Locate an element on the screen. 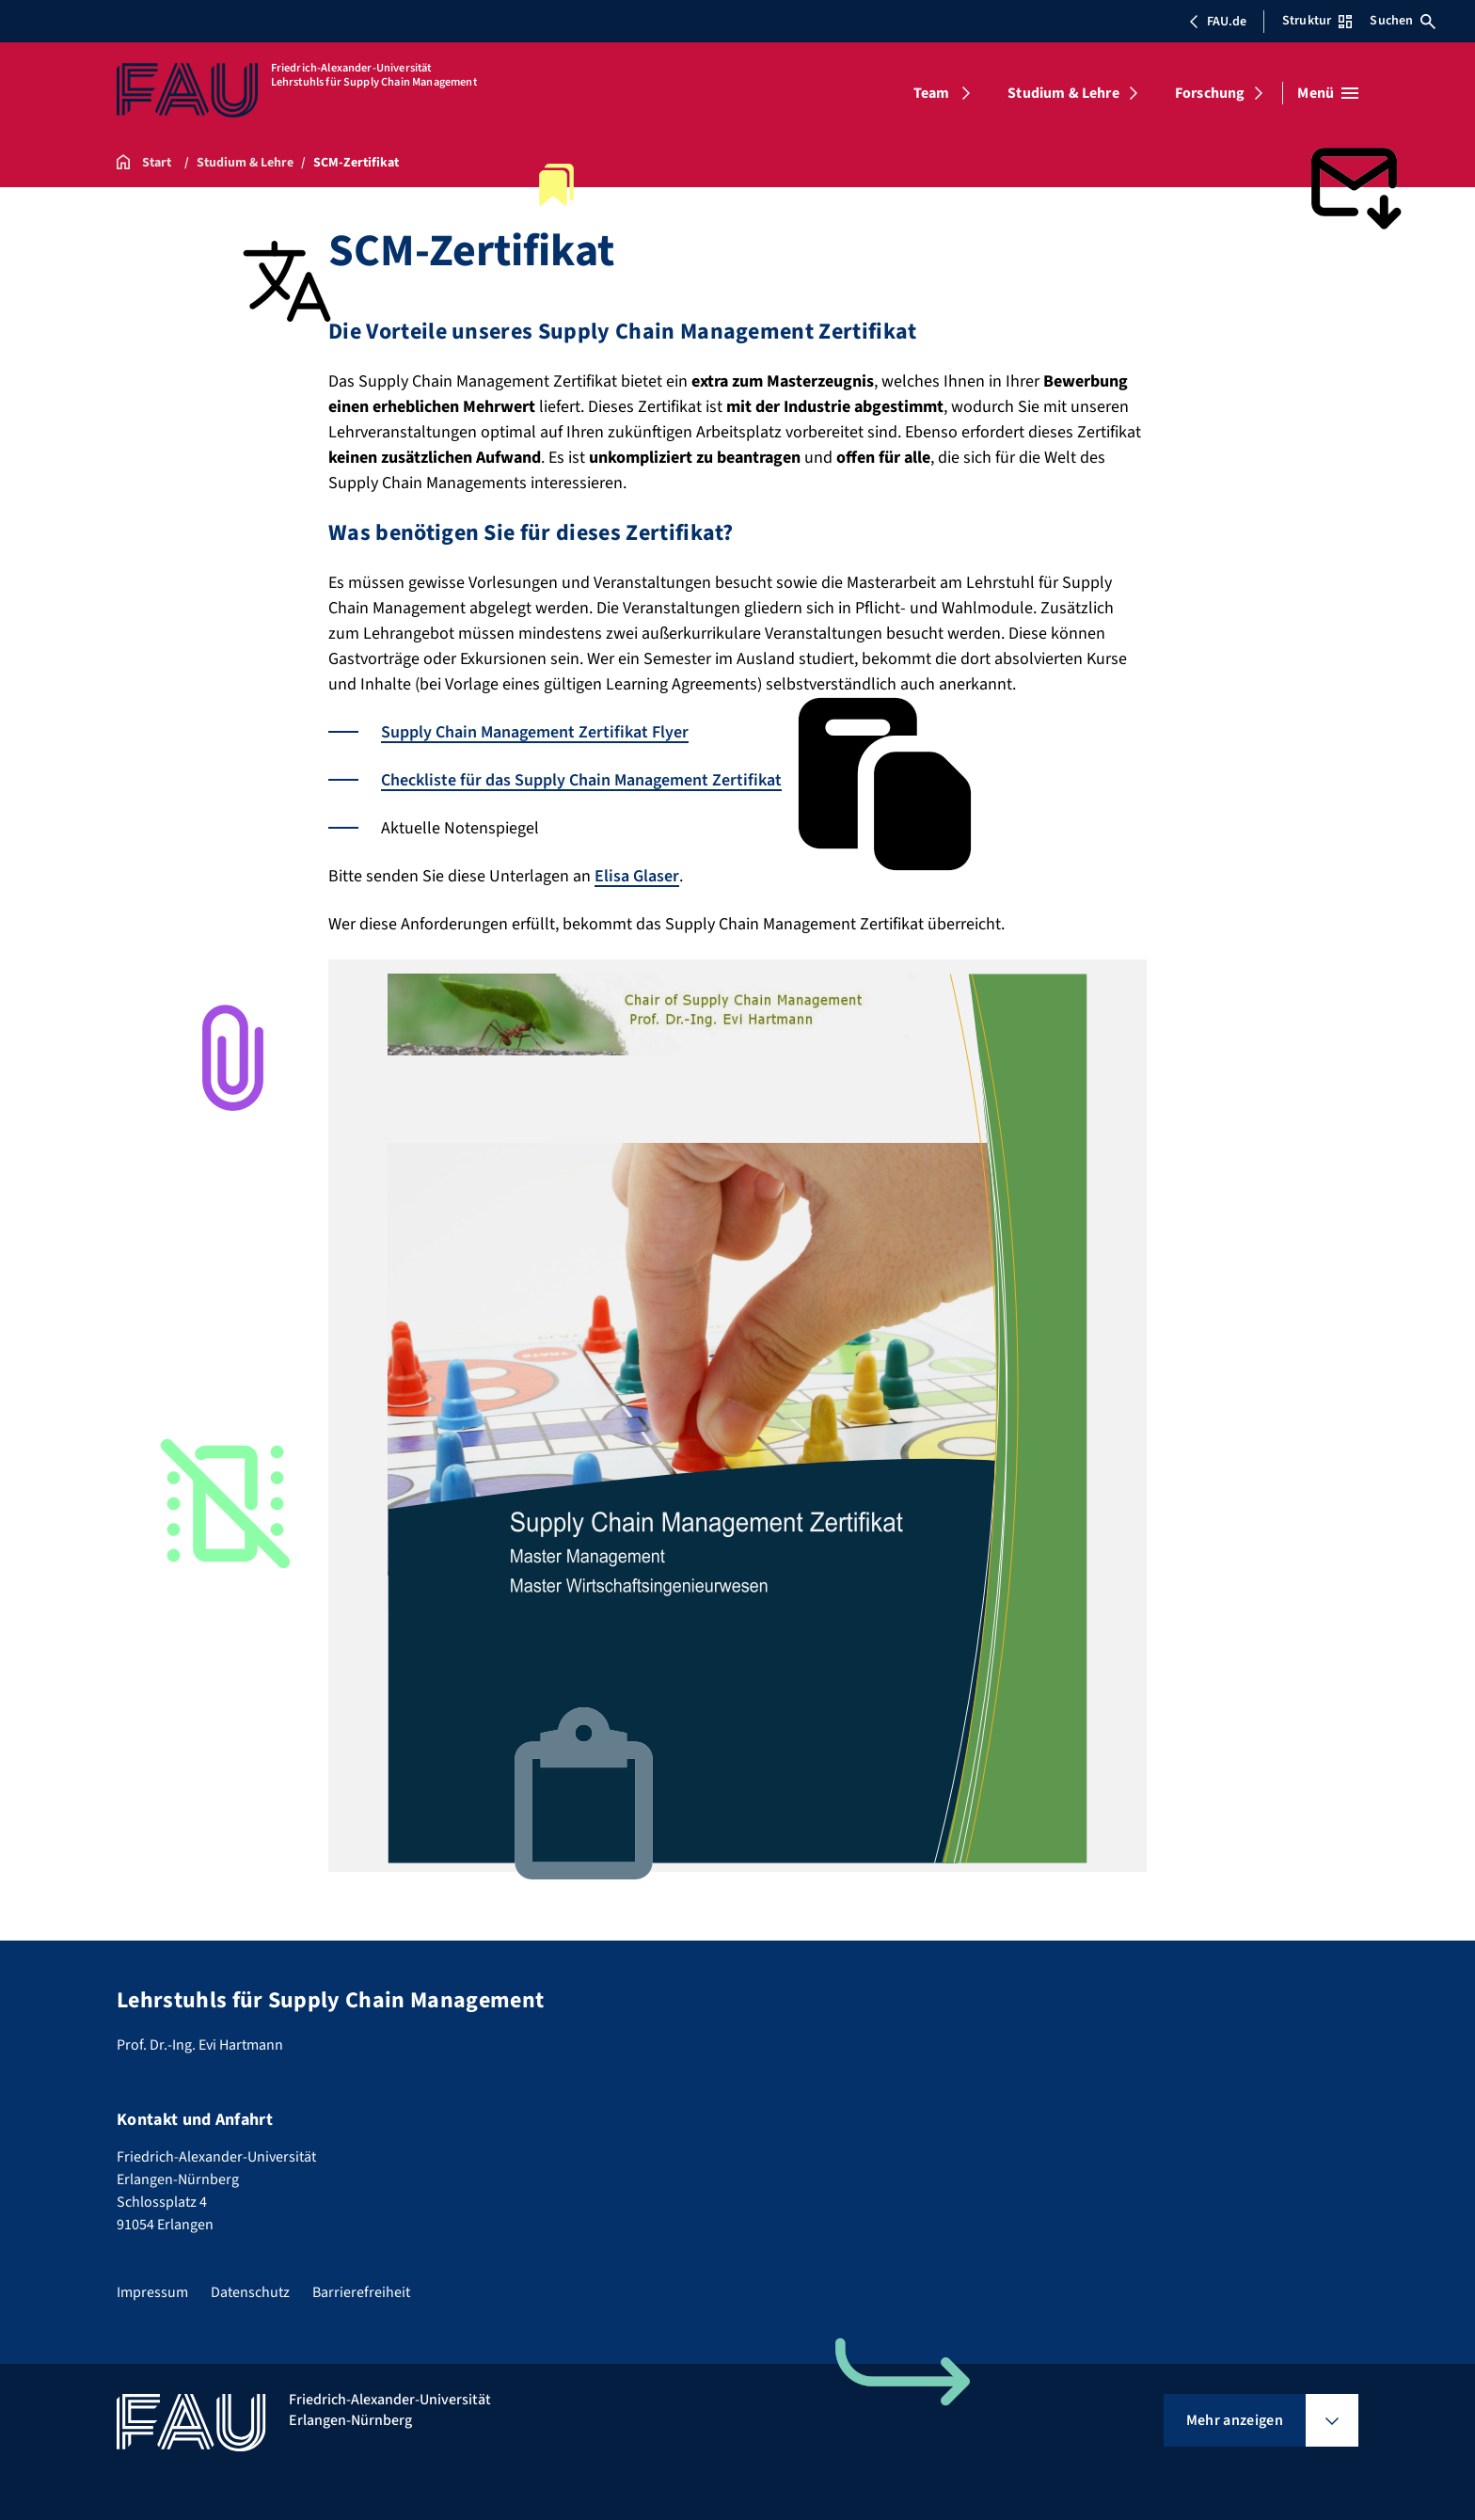 The width and height of the screenshot is (1475, 2520). change language settings is located at coordinates (287, 281).